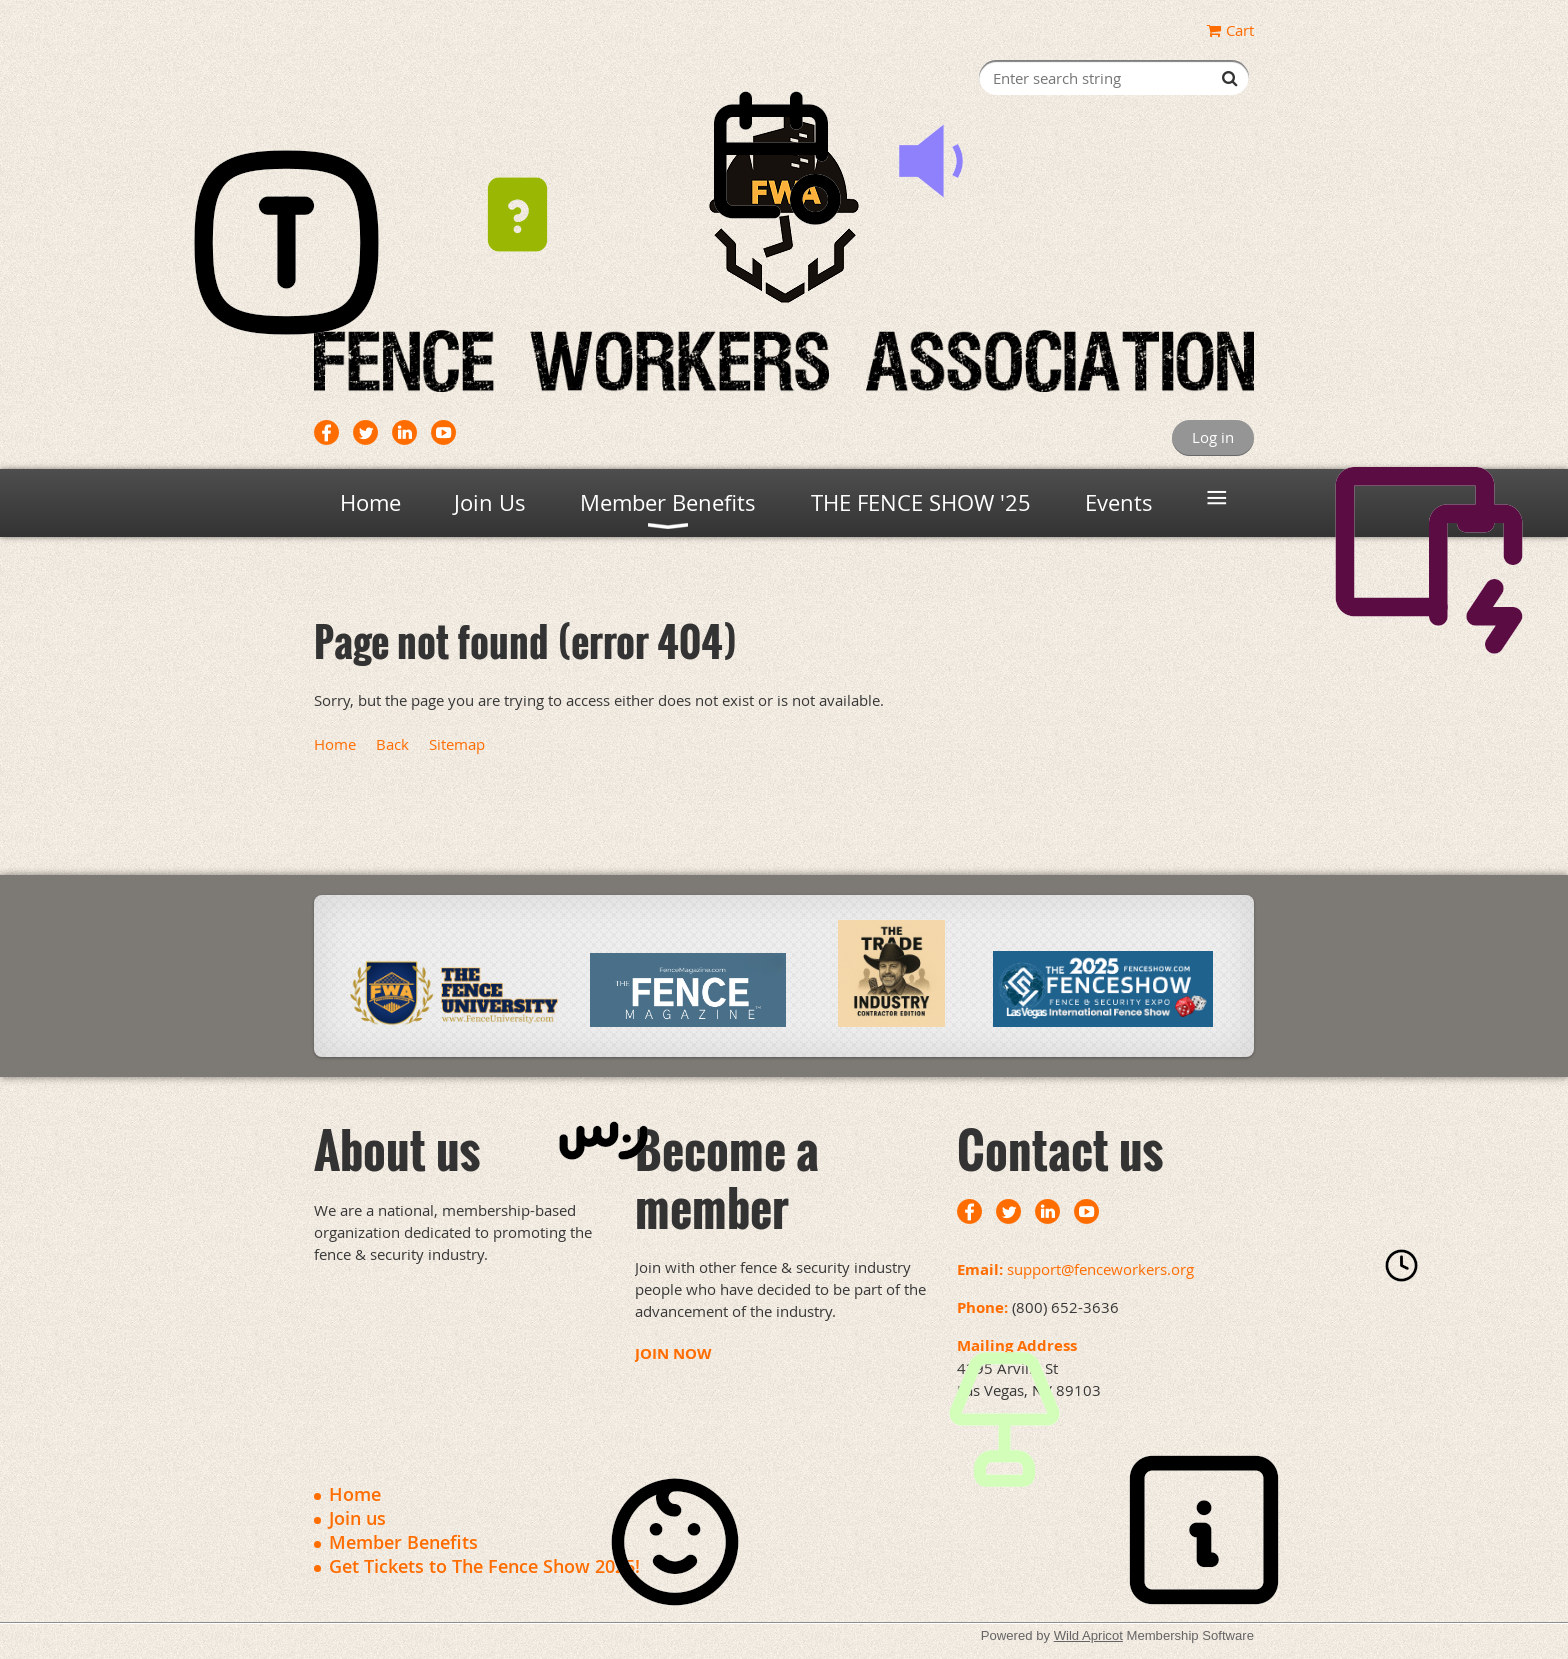 The height and width of the screenshot is (1659, 1568). Describe the element at coordinates (771, 155) in the screenshot. I see `calendar event with notification or reminder` at that location.